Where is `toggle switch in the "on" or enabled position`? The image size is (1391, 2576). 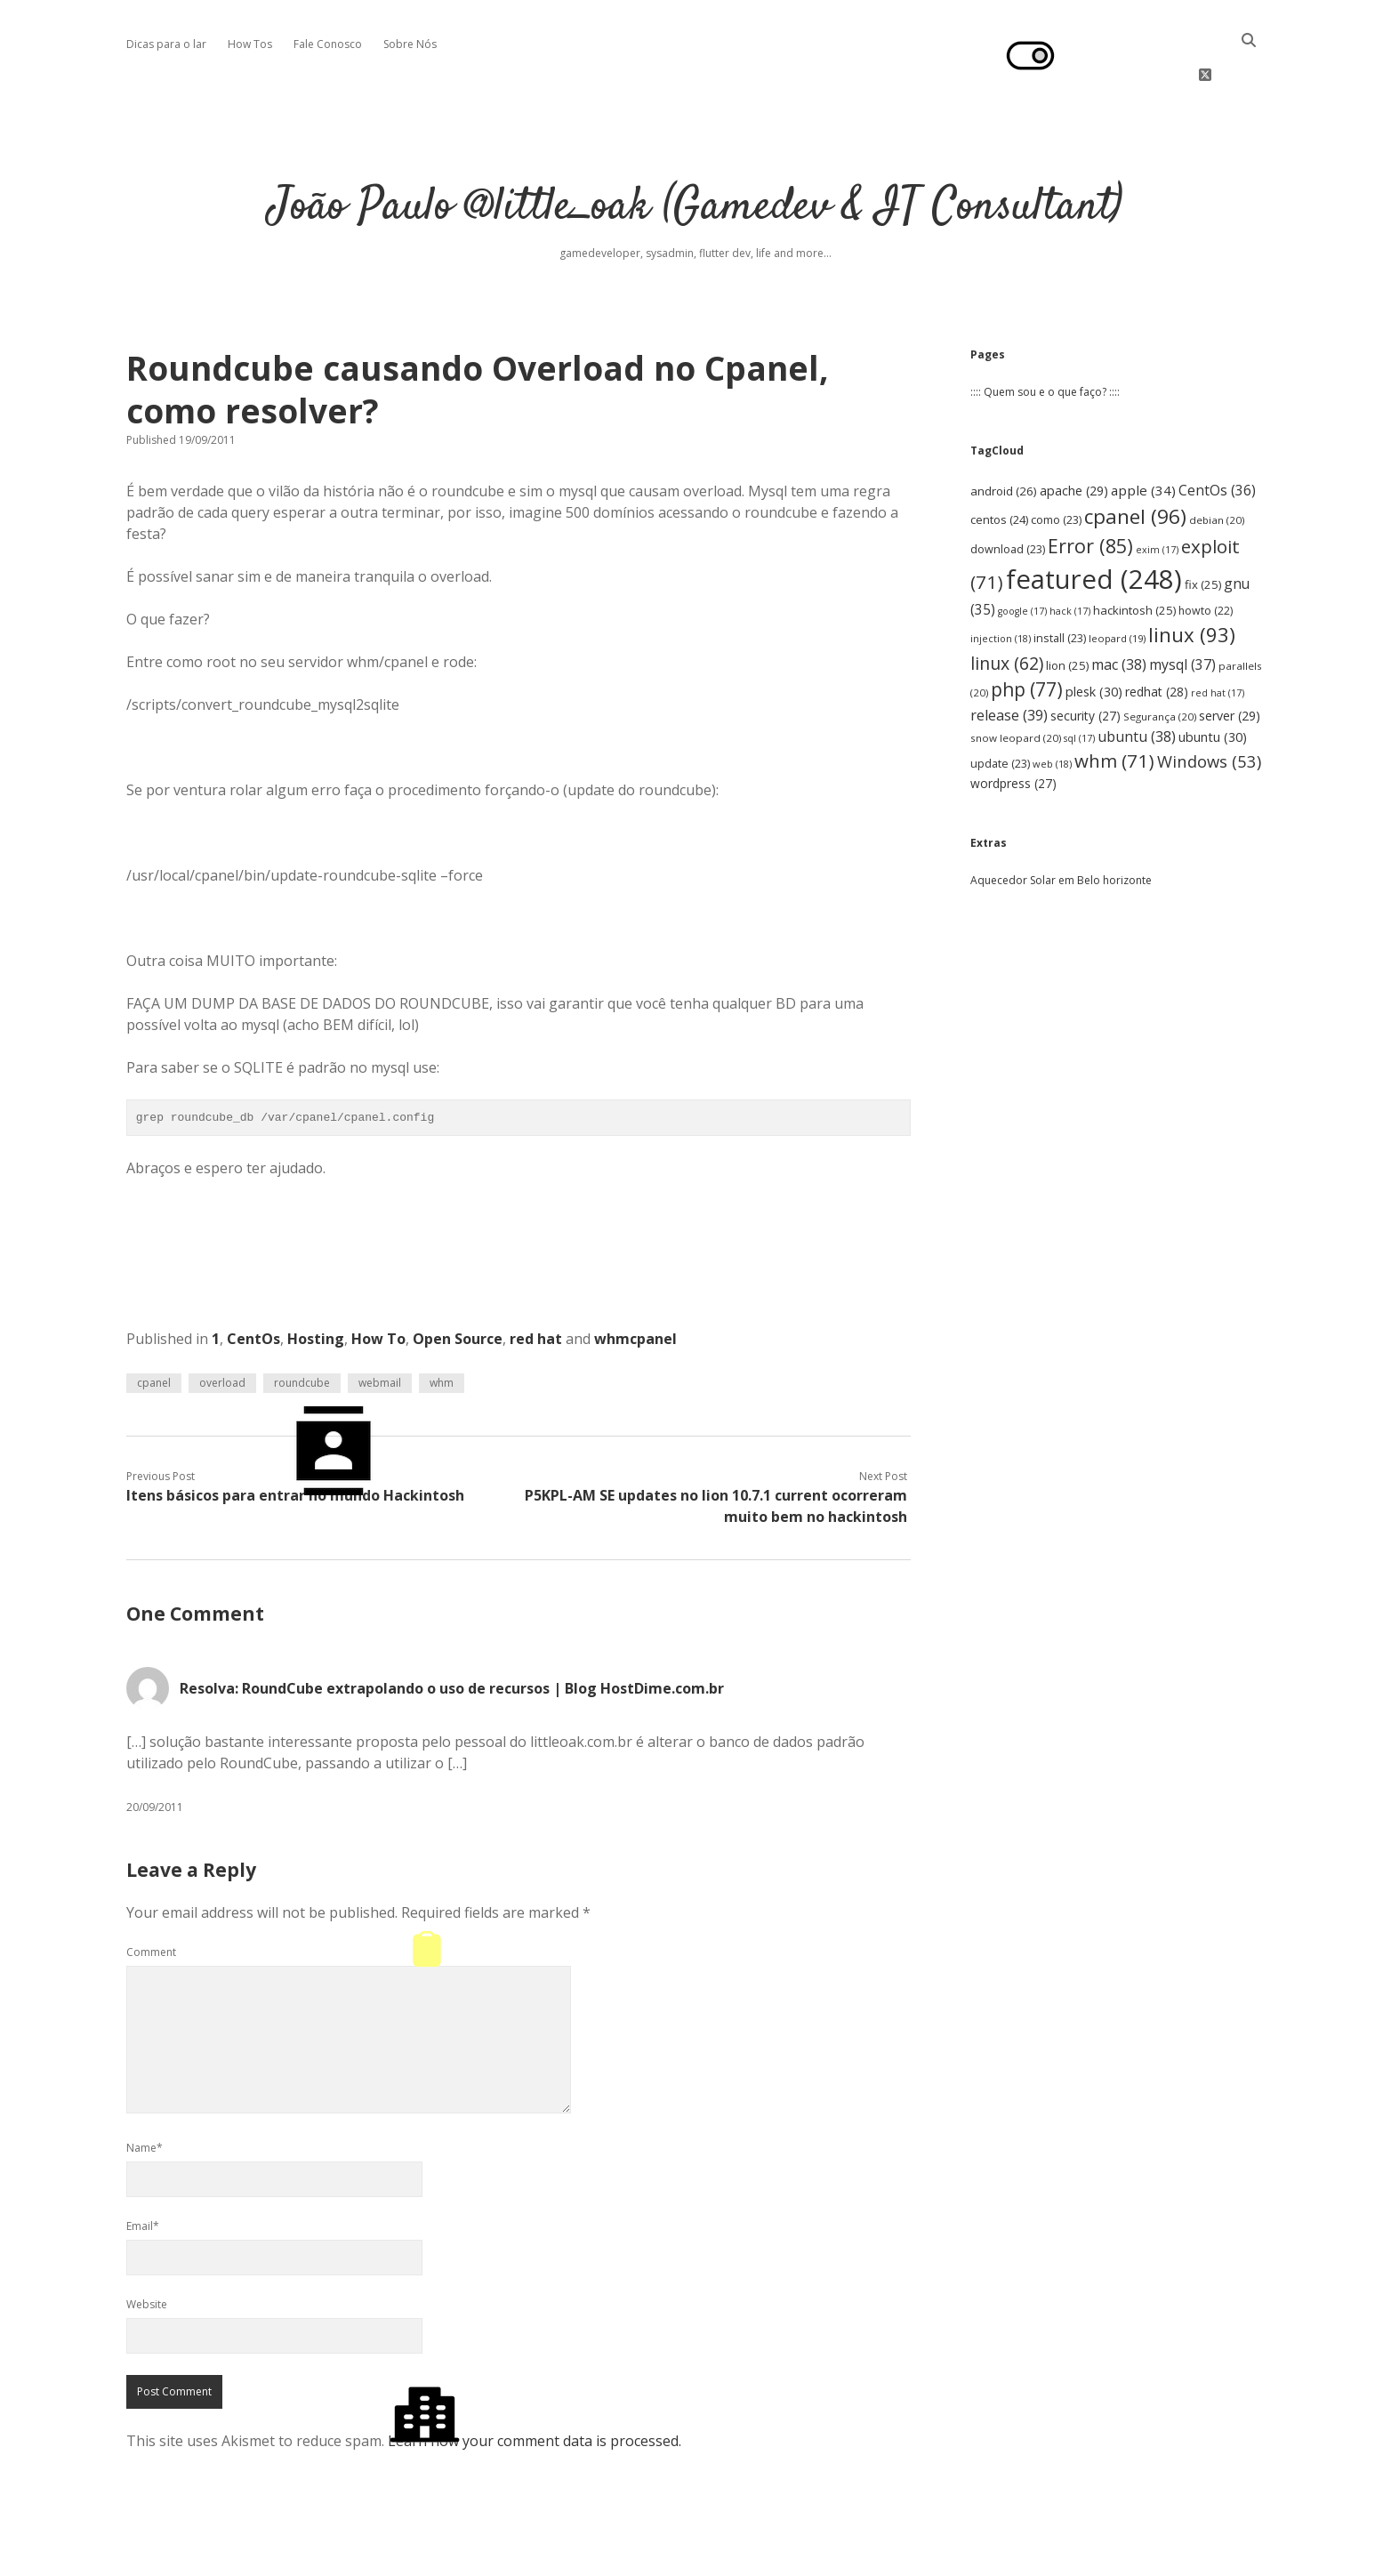
toggle switch in the "on" or enabled position is located at coordinates (1030, 55).